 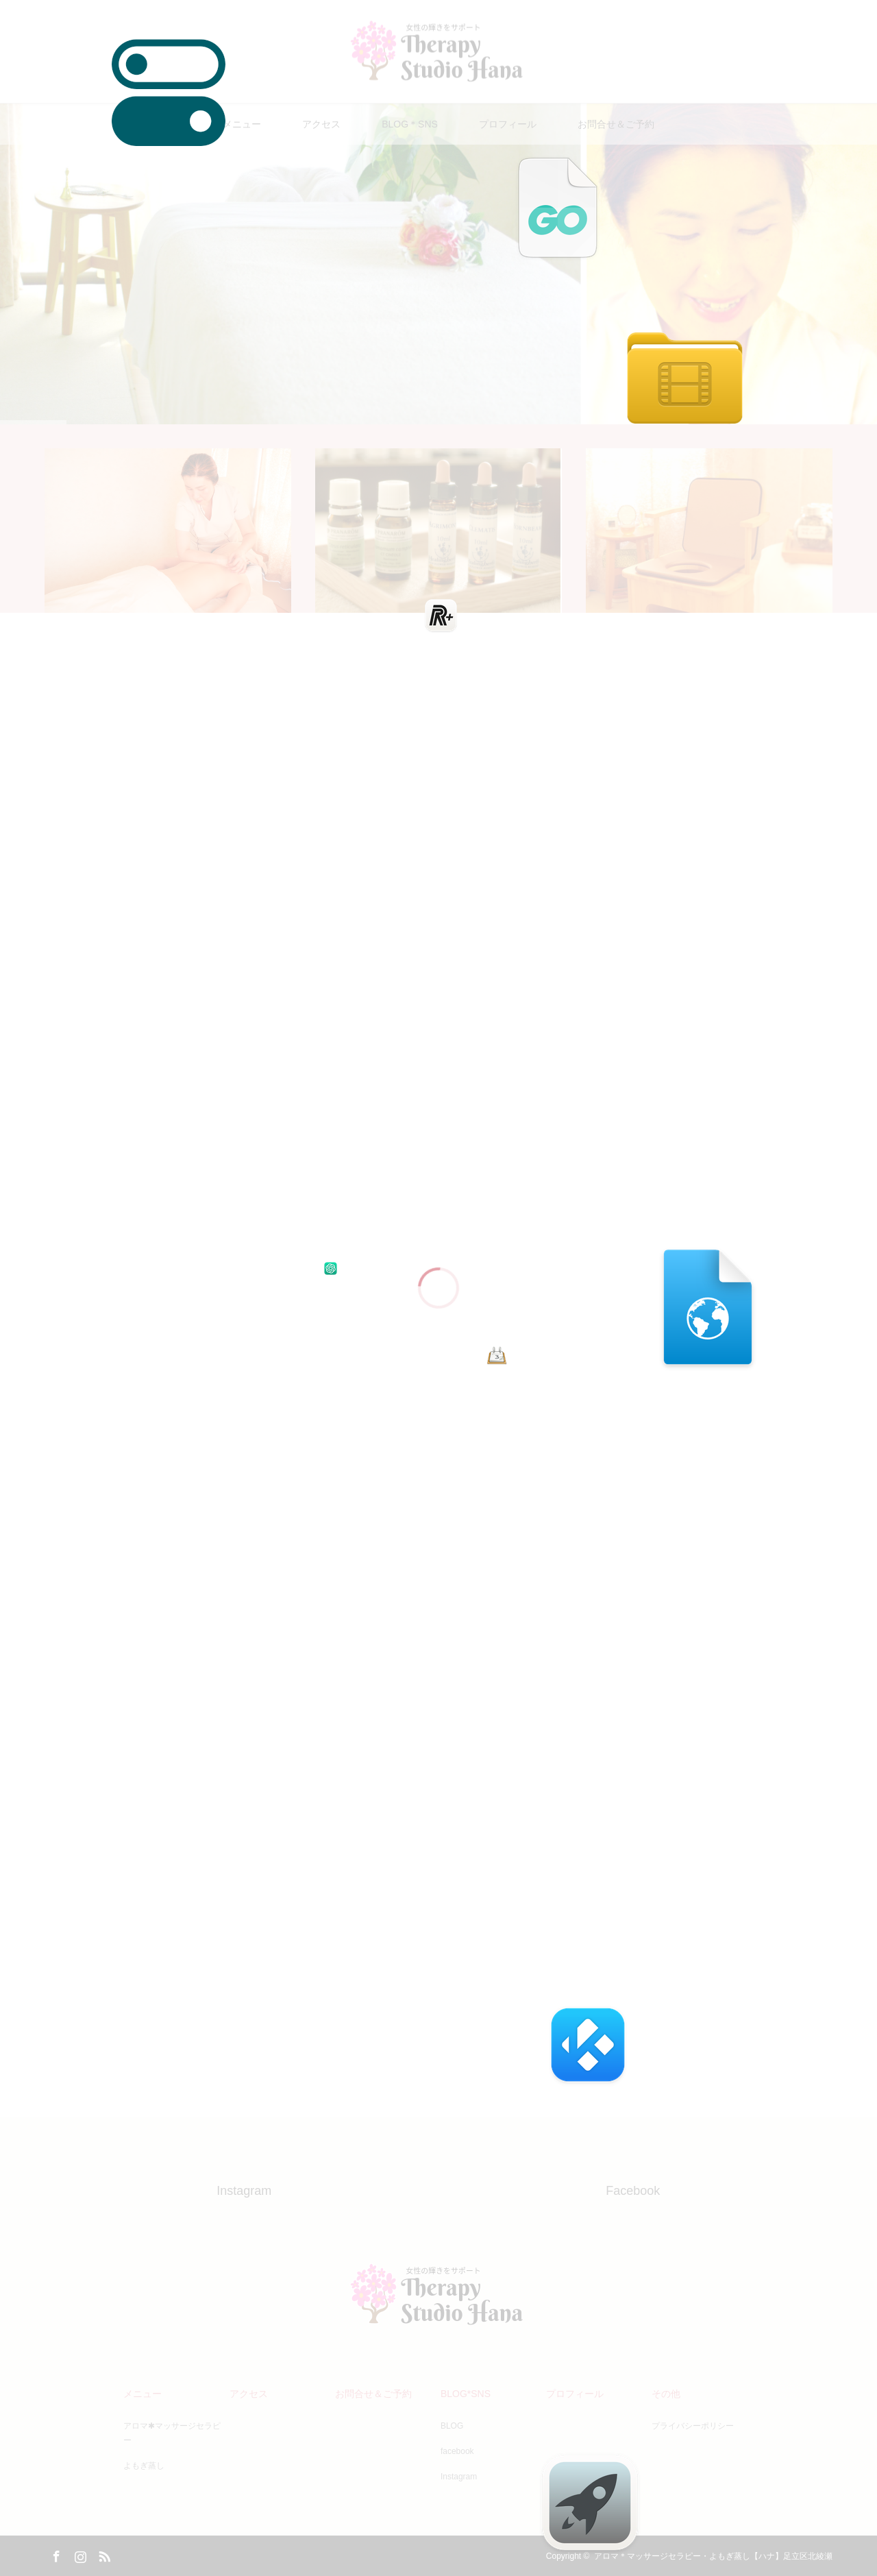 I want to click on open your videos folder, so click(x=684, y=378).